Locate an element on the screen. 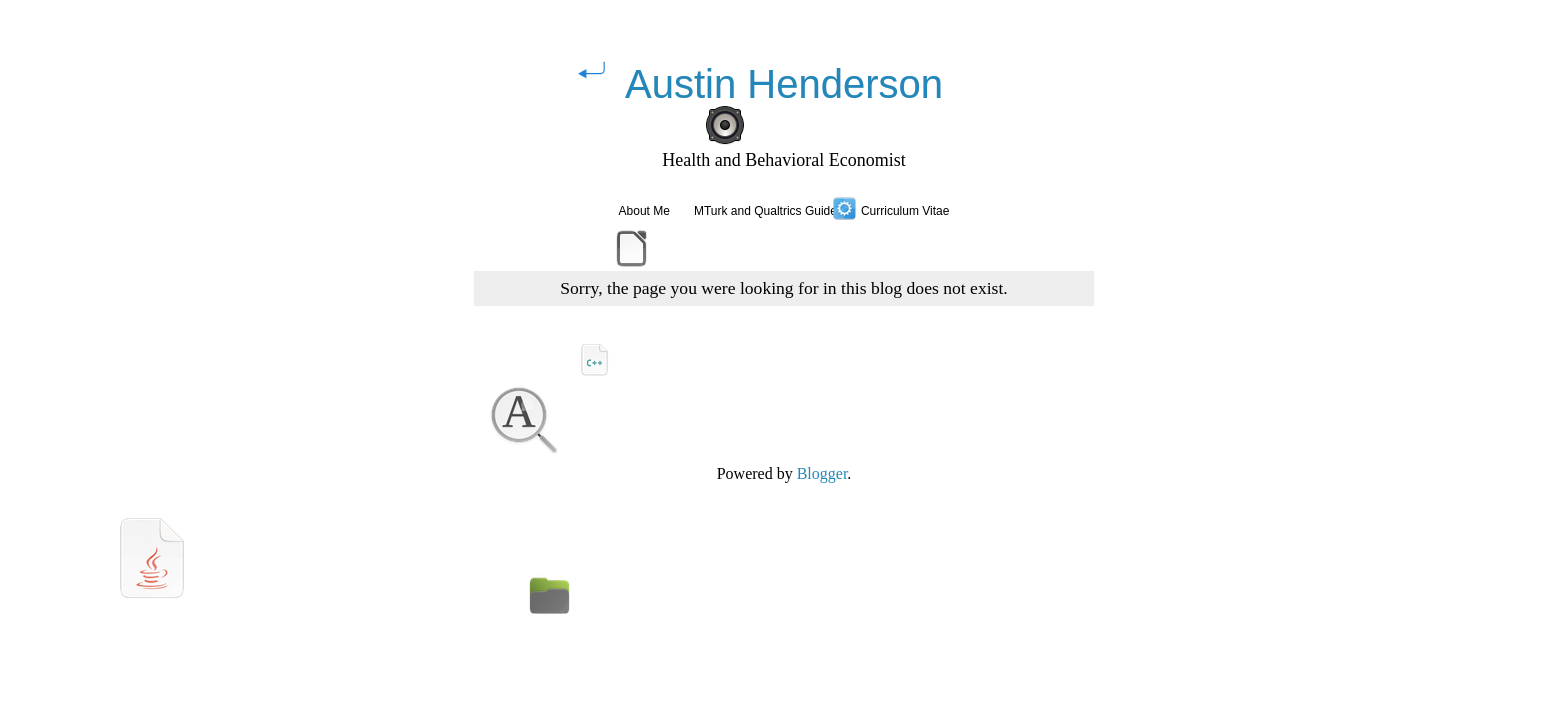 Image resolution: width=1568 pixels, height=721 pixels. a C++ source code file is located at coordinates (594, 359).